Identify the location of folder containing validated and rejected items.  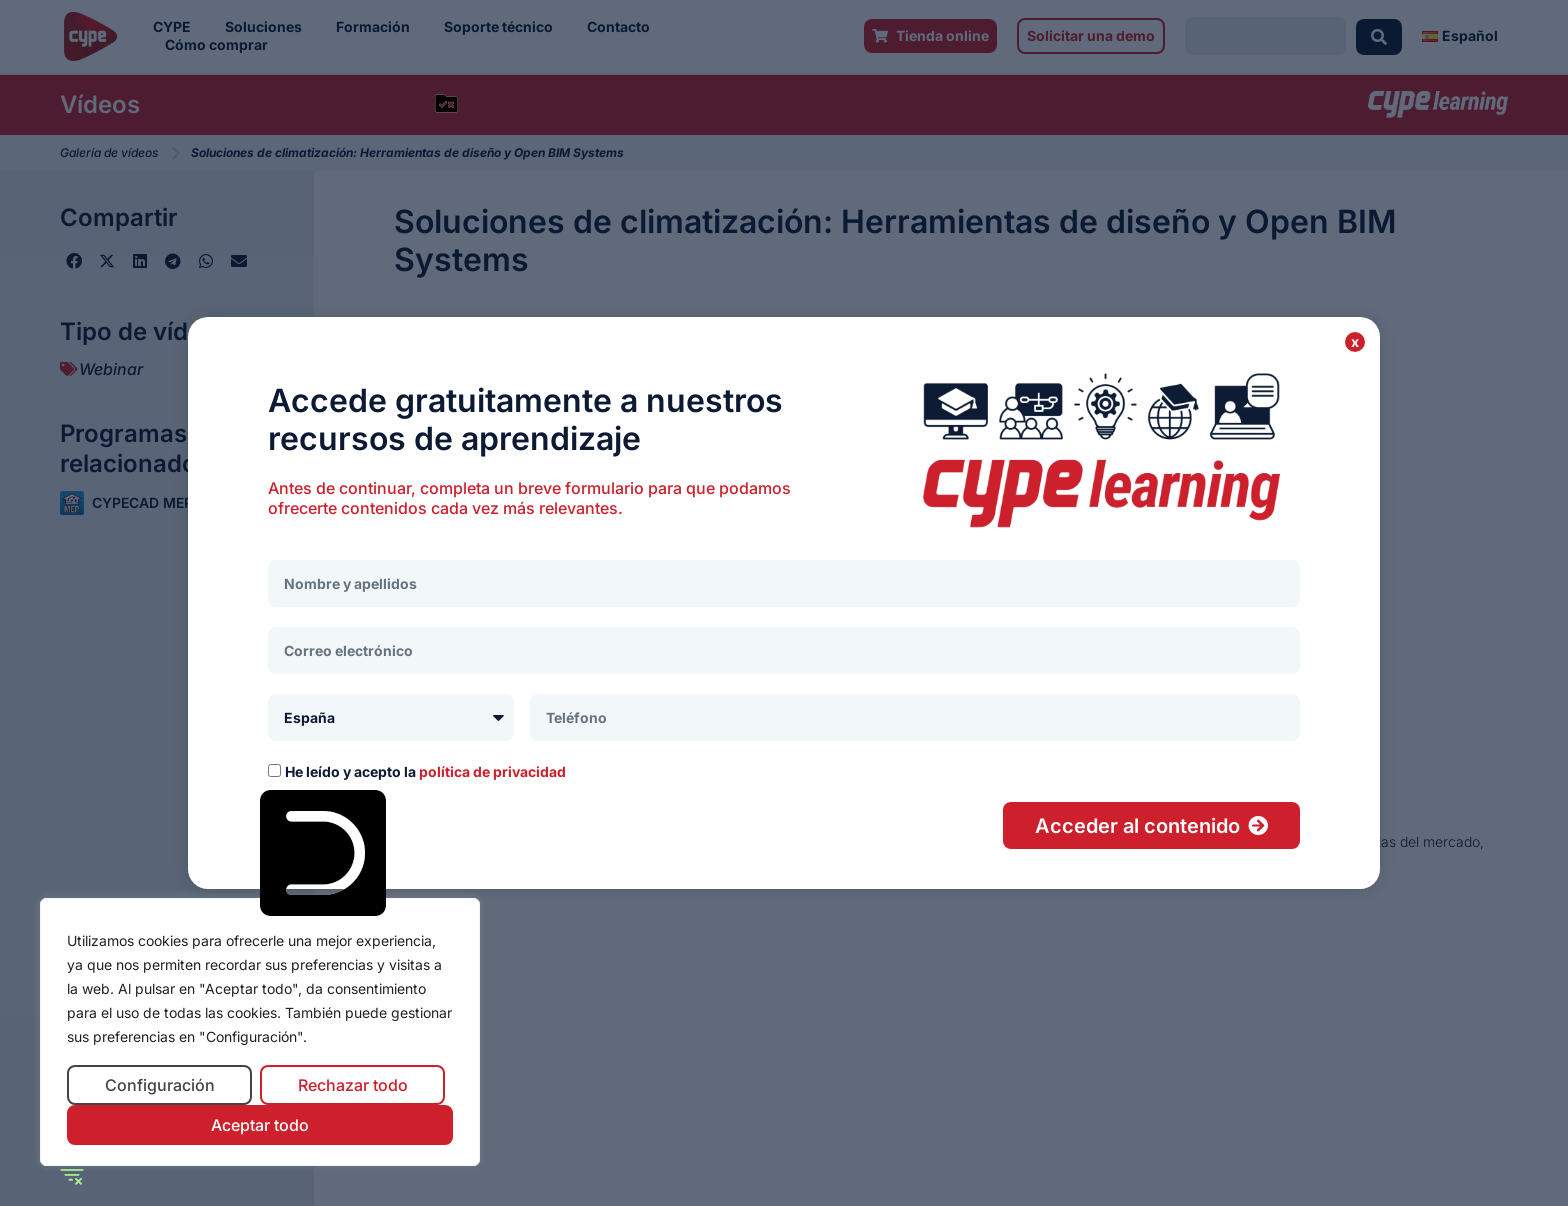
(446, 103).